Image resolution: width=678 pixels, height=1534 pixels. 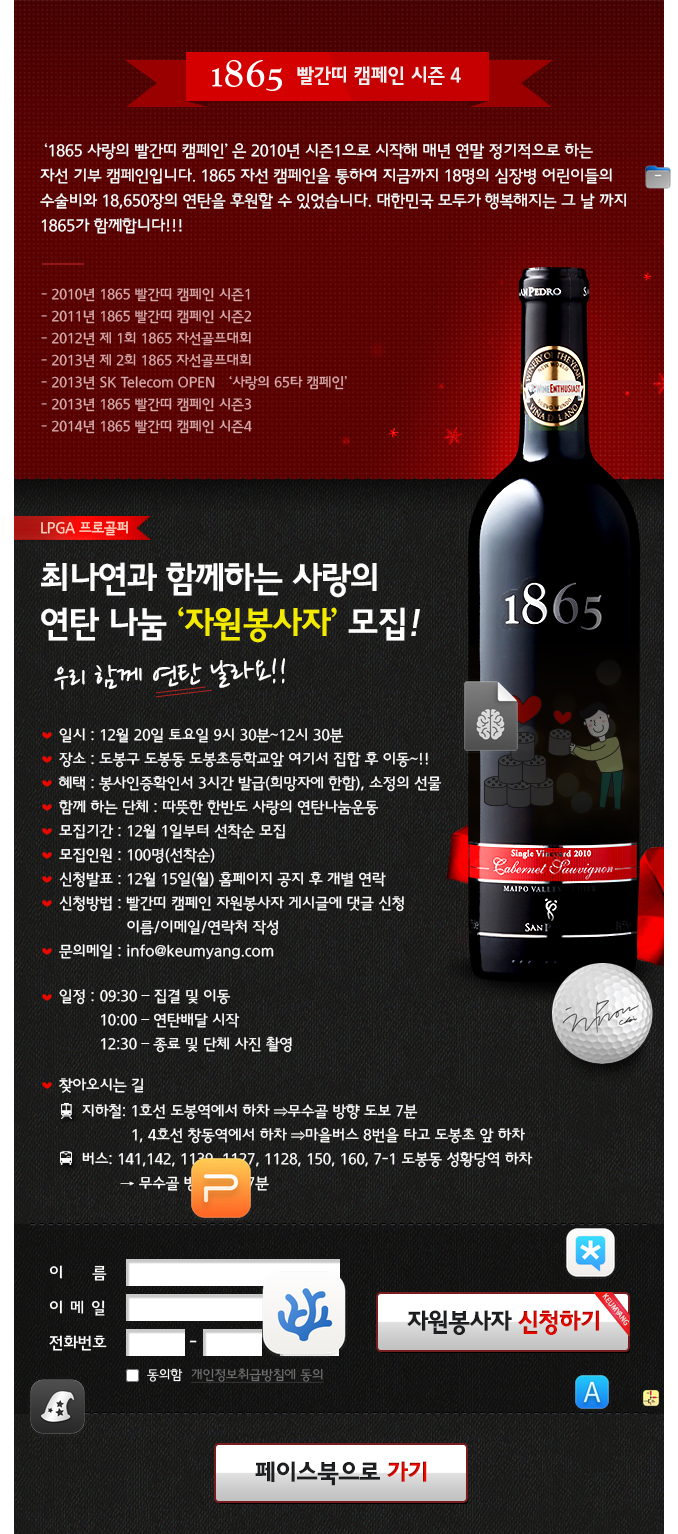 I want to click on open fcitx input method settings, so click(x=592, y=1392).